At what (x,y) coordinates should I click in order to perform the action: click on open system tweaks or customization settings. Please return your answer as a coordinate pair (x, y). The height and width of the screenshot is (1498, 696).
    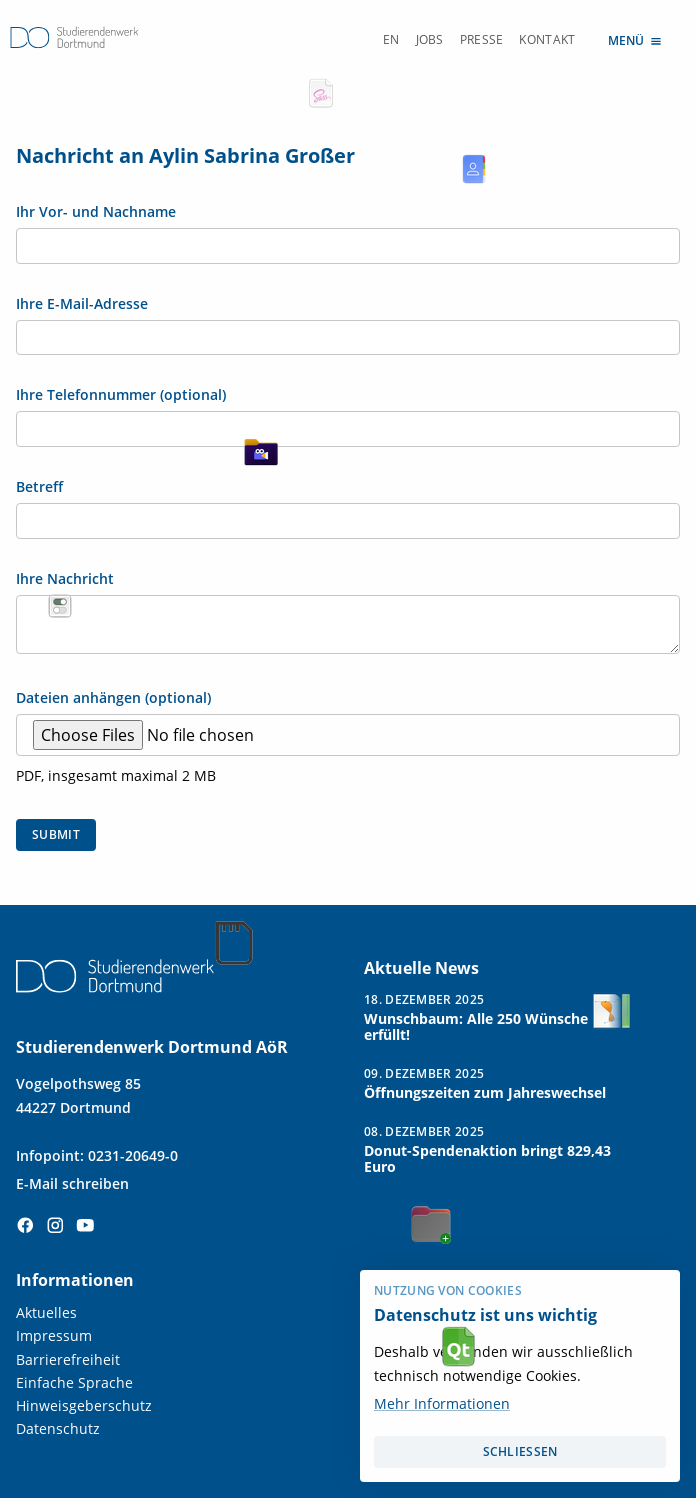
    Looking at the image, I should click on (60, 606).